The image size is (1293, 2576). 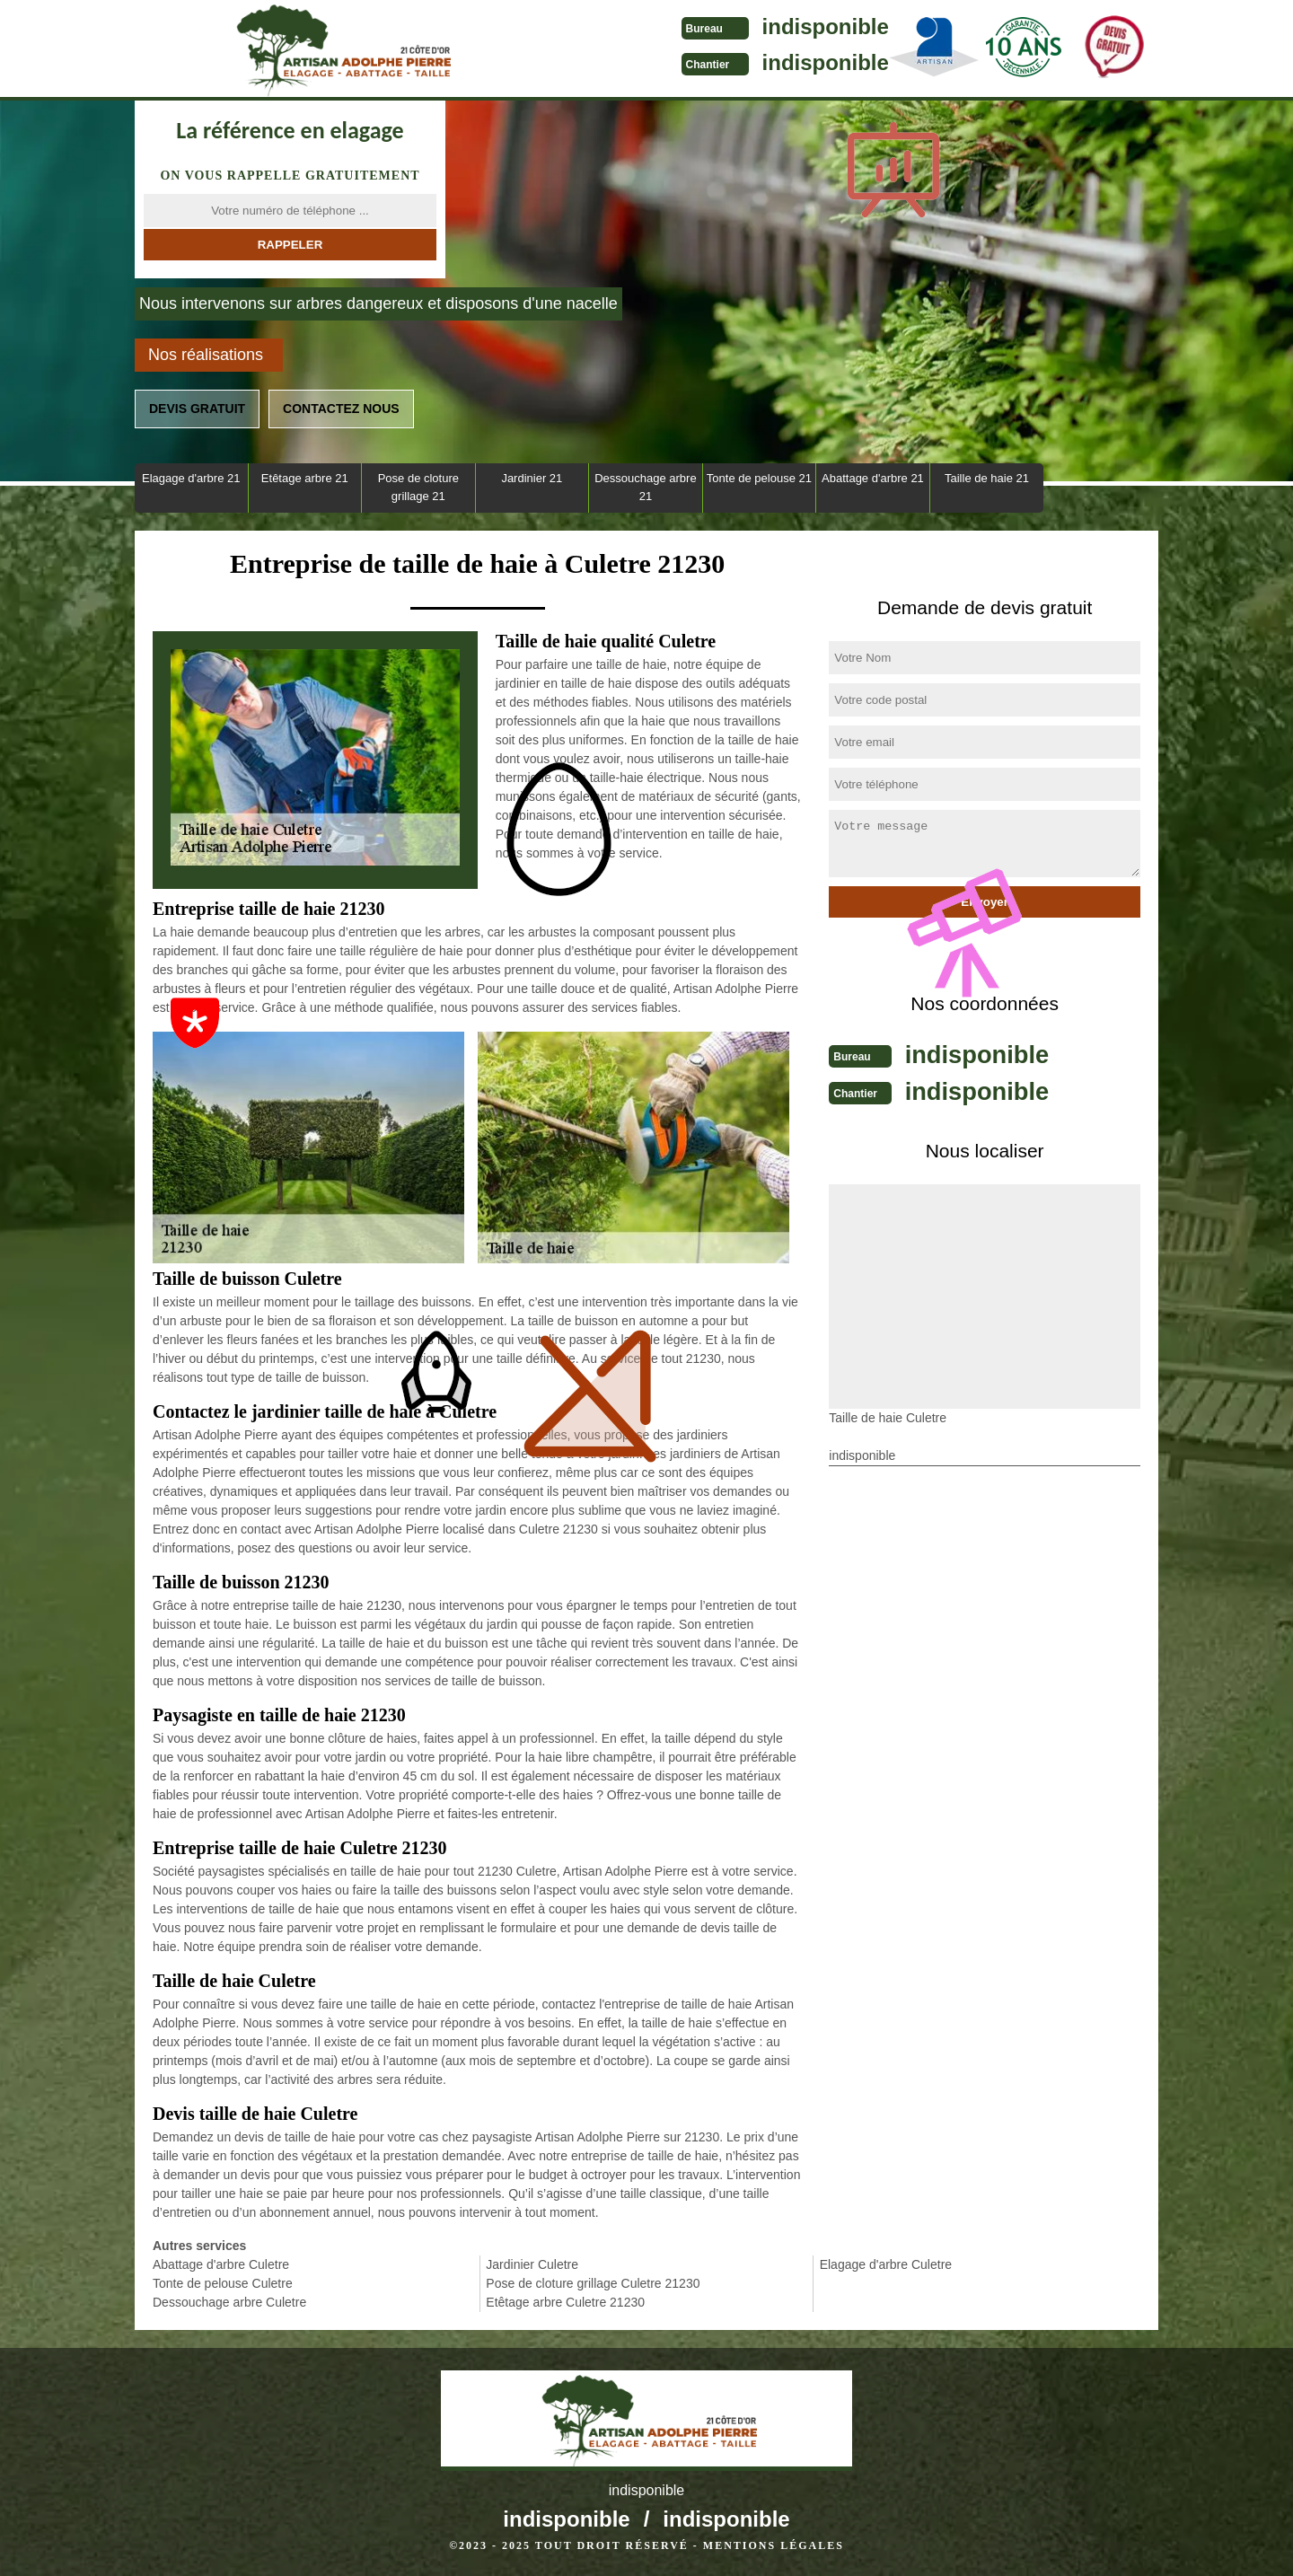 I want to click on indicates premium or starred security feature, so click(x=195, y=1020).